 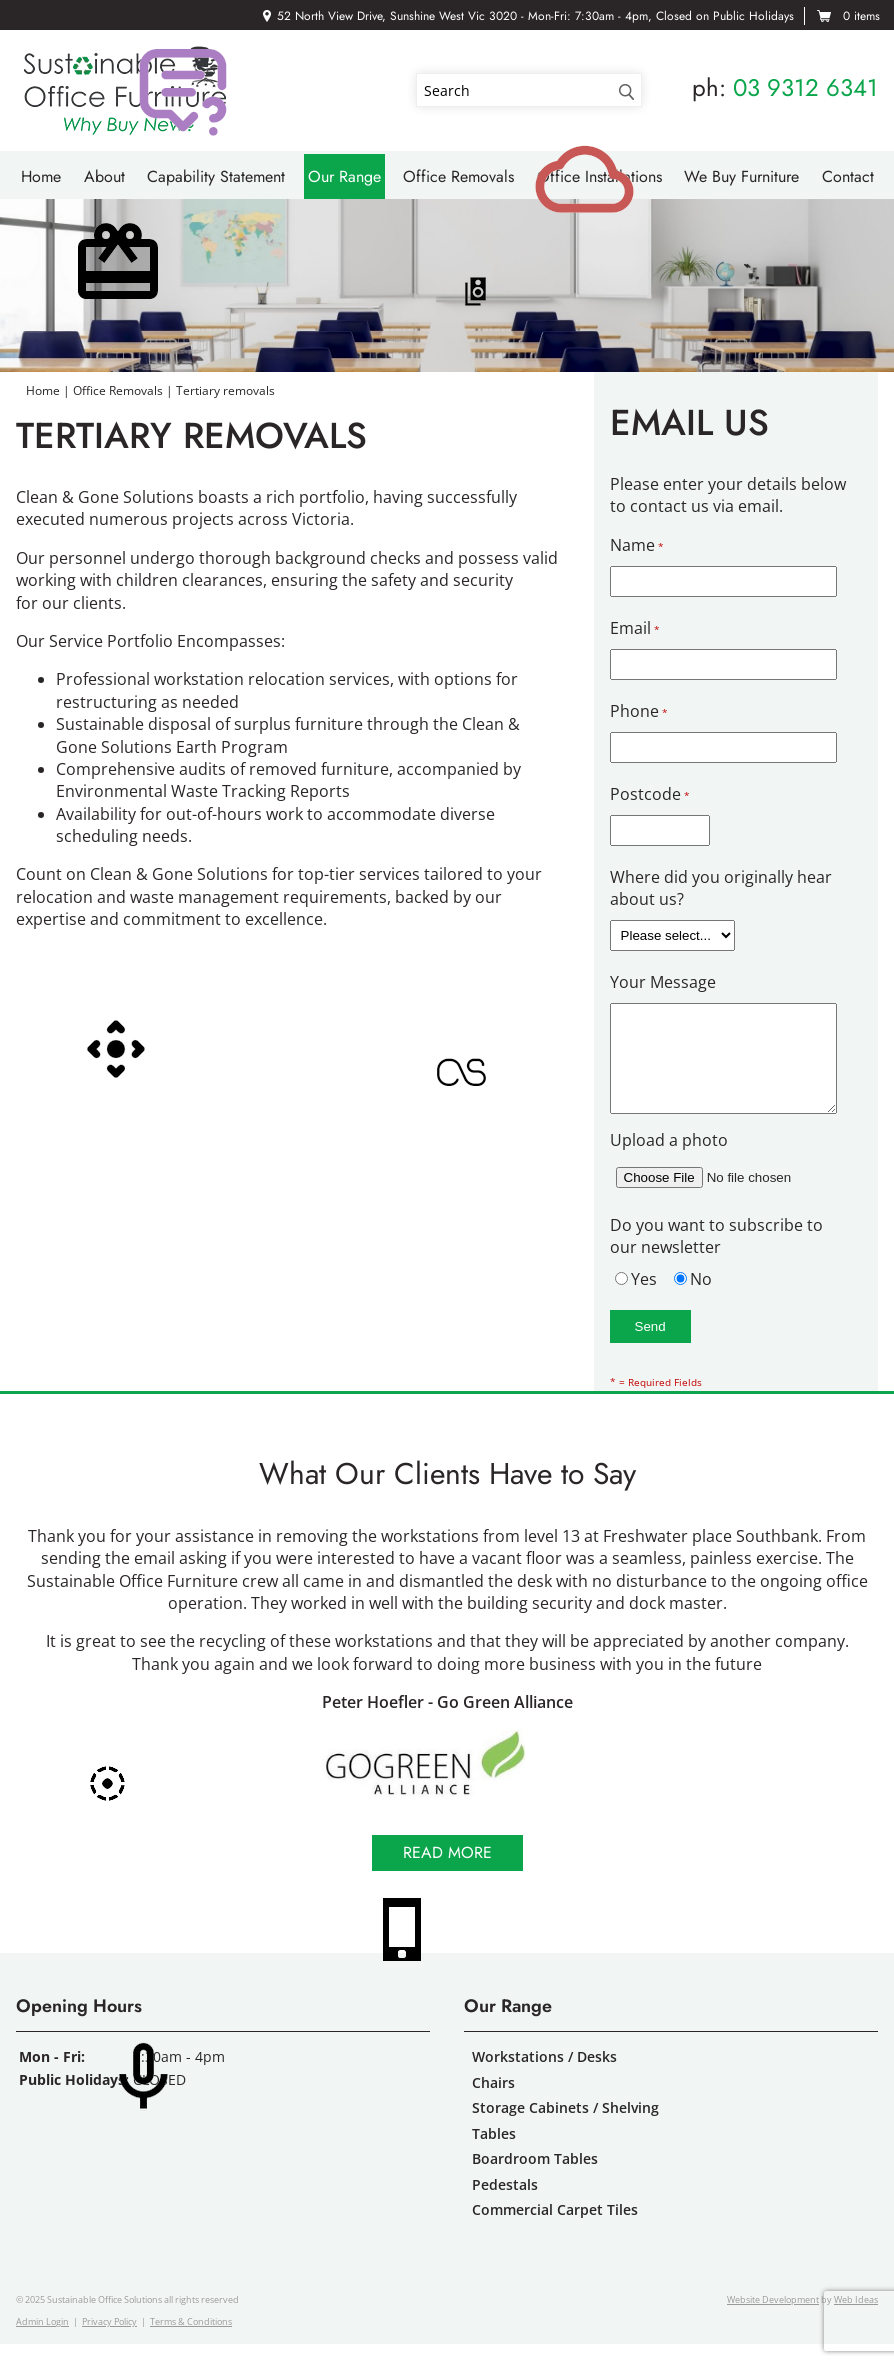 I want to click on tap to start voice input, so click(x=143, y=2077).